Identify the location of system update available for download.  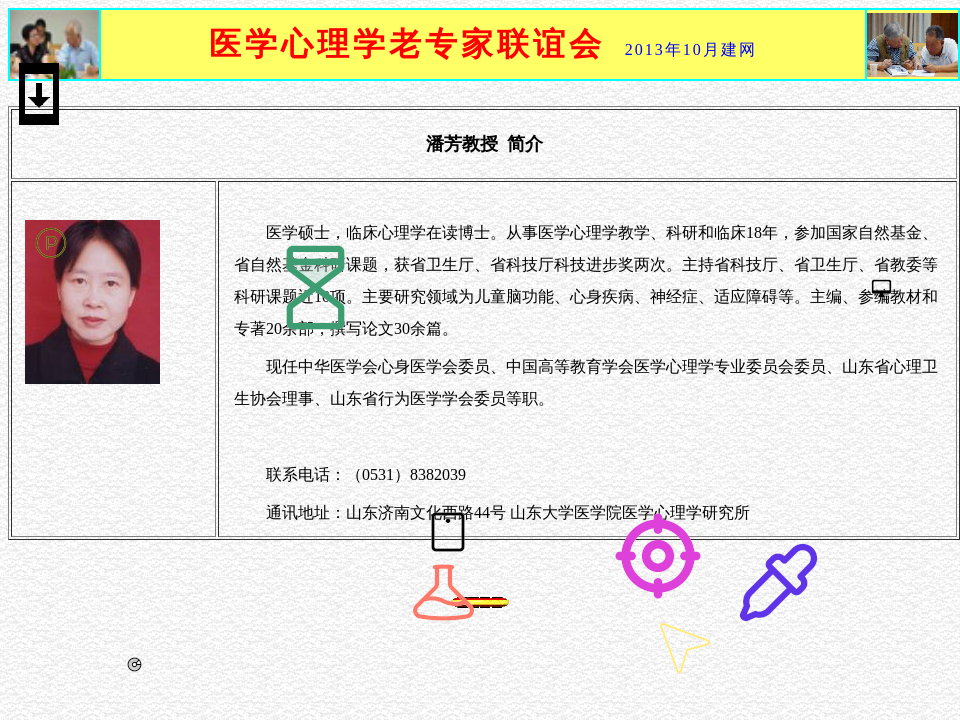
(39, 94).